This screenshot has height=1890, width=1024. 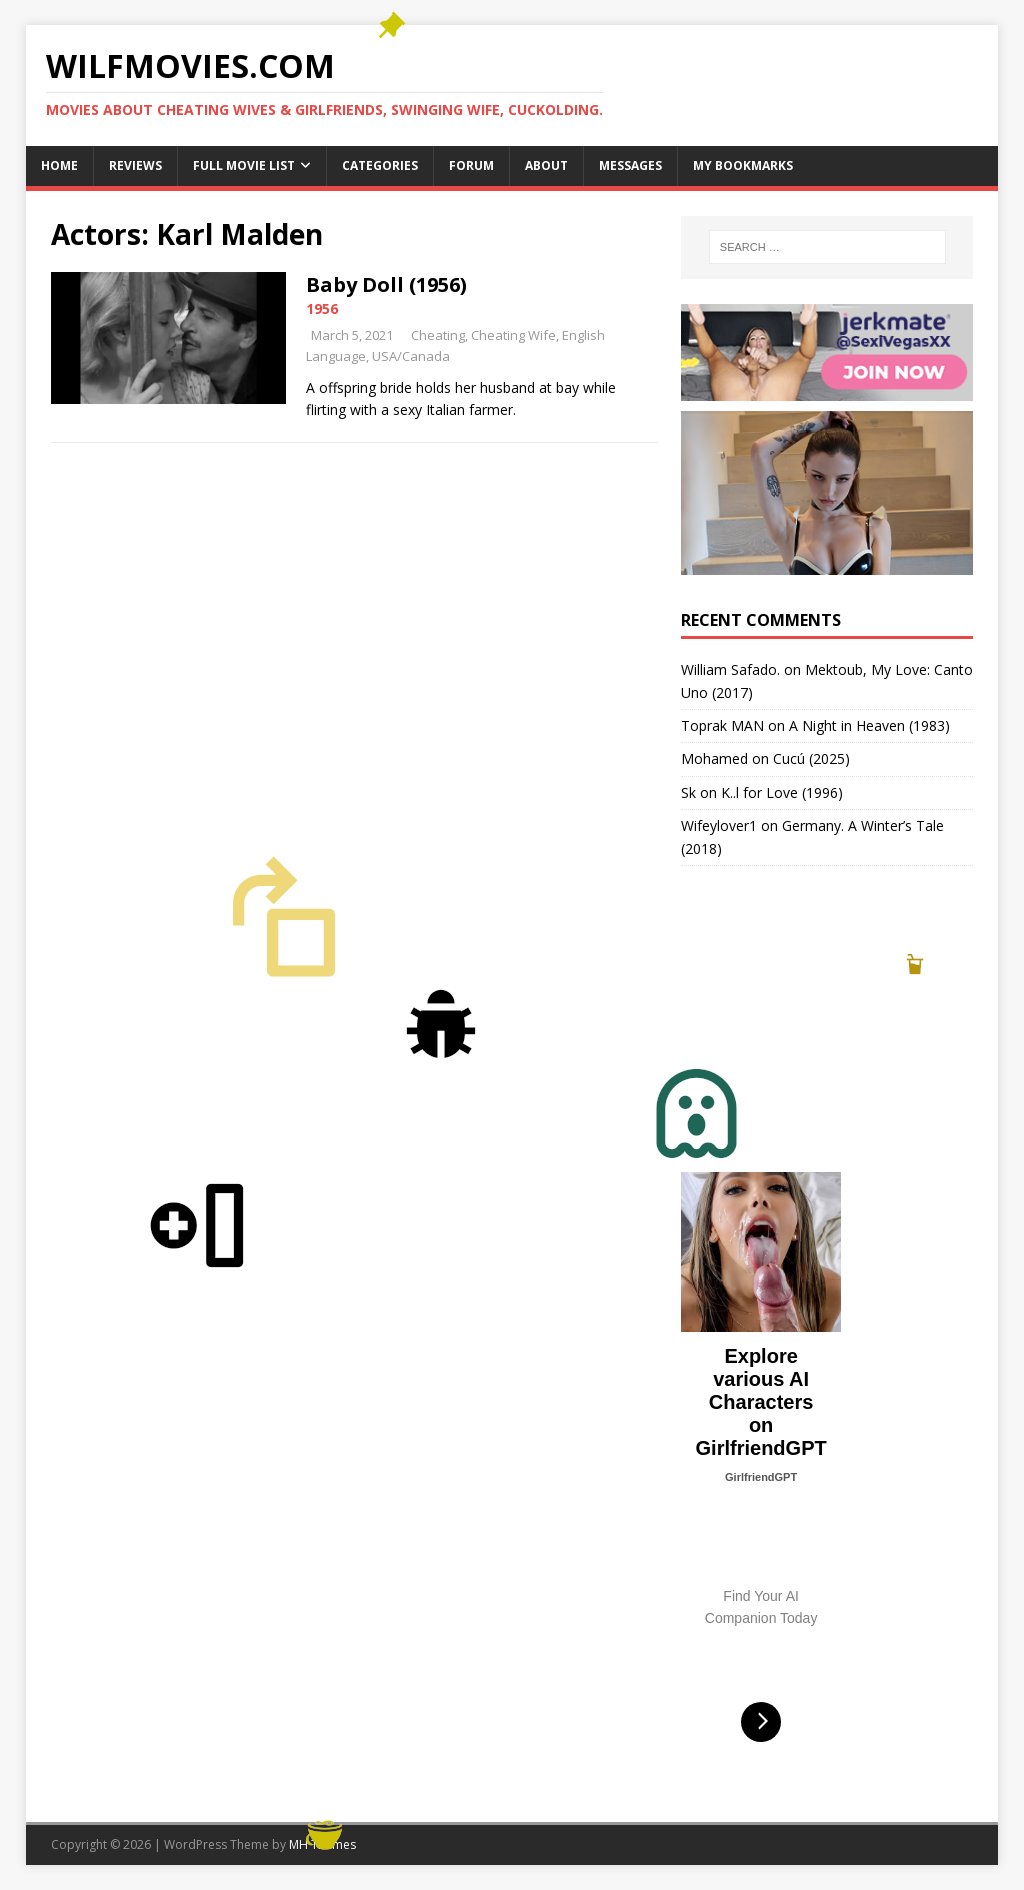 What do you see at coordinates (201, 1225) in the screenshot?
I see `insert a new column to the left` at bounding box center [201, 1225].